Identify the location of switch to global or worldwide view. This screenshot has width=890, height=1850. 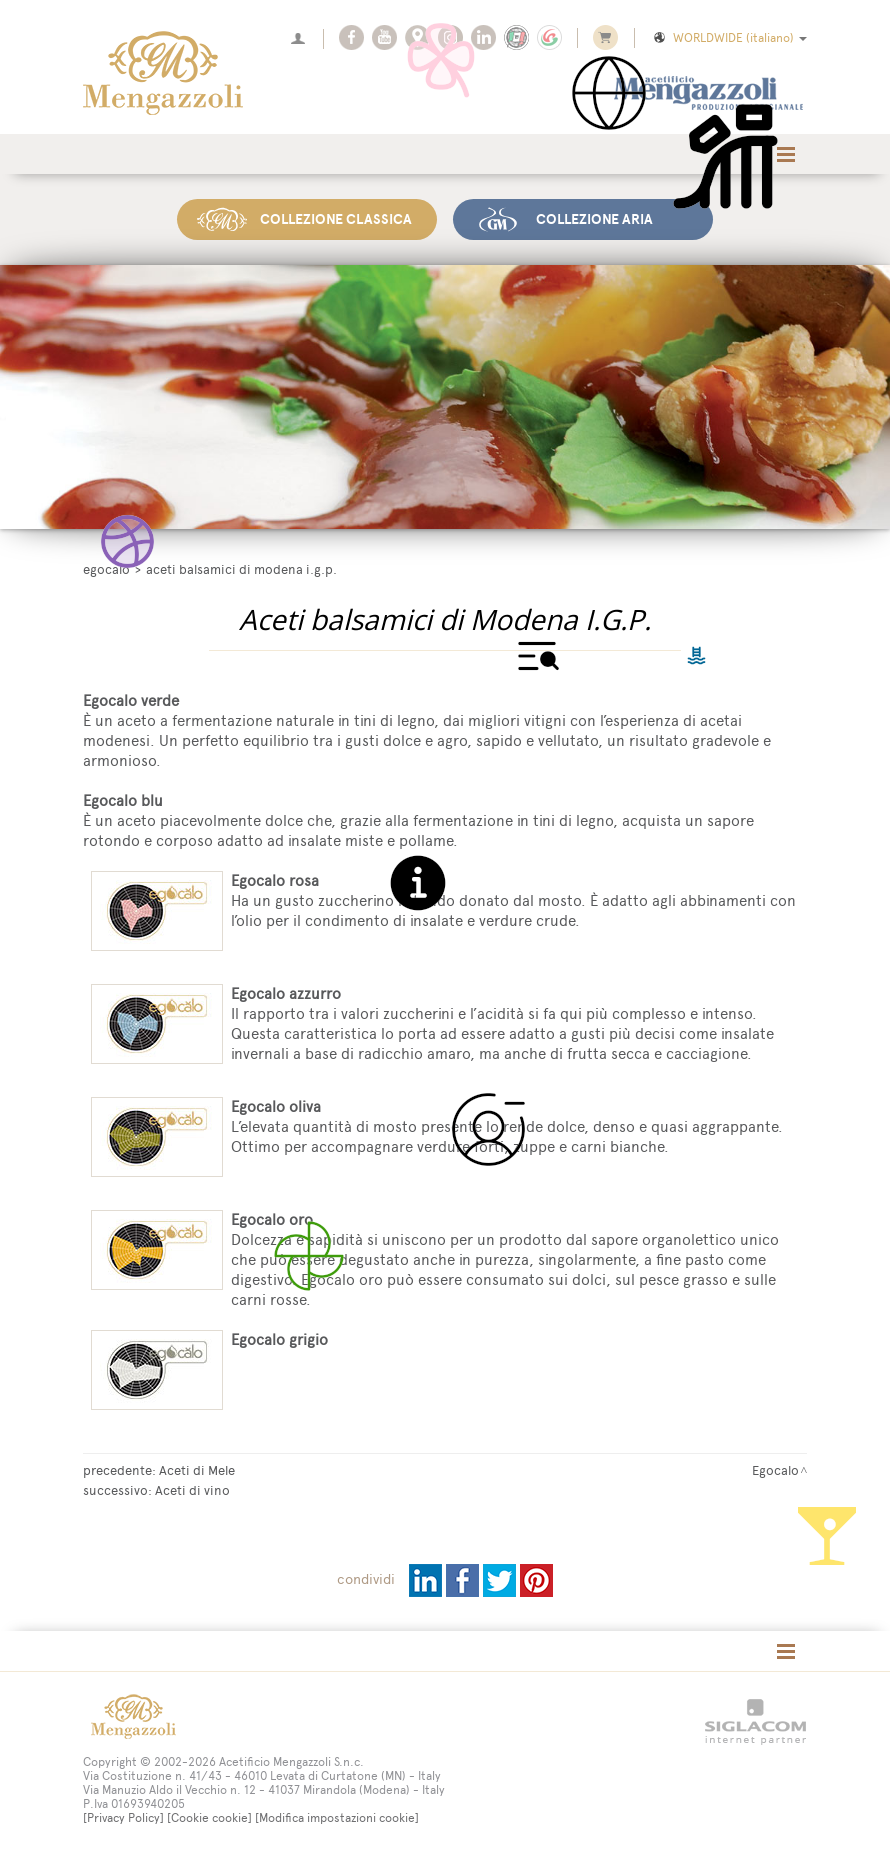
(609, 93).